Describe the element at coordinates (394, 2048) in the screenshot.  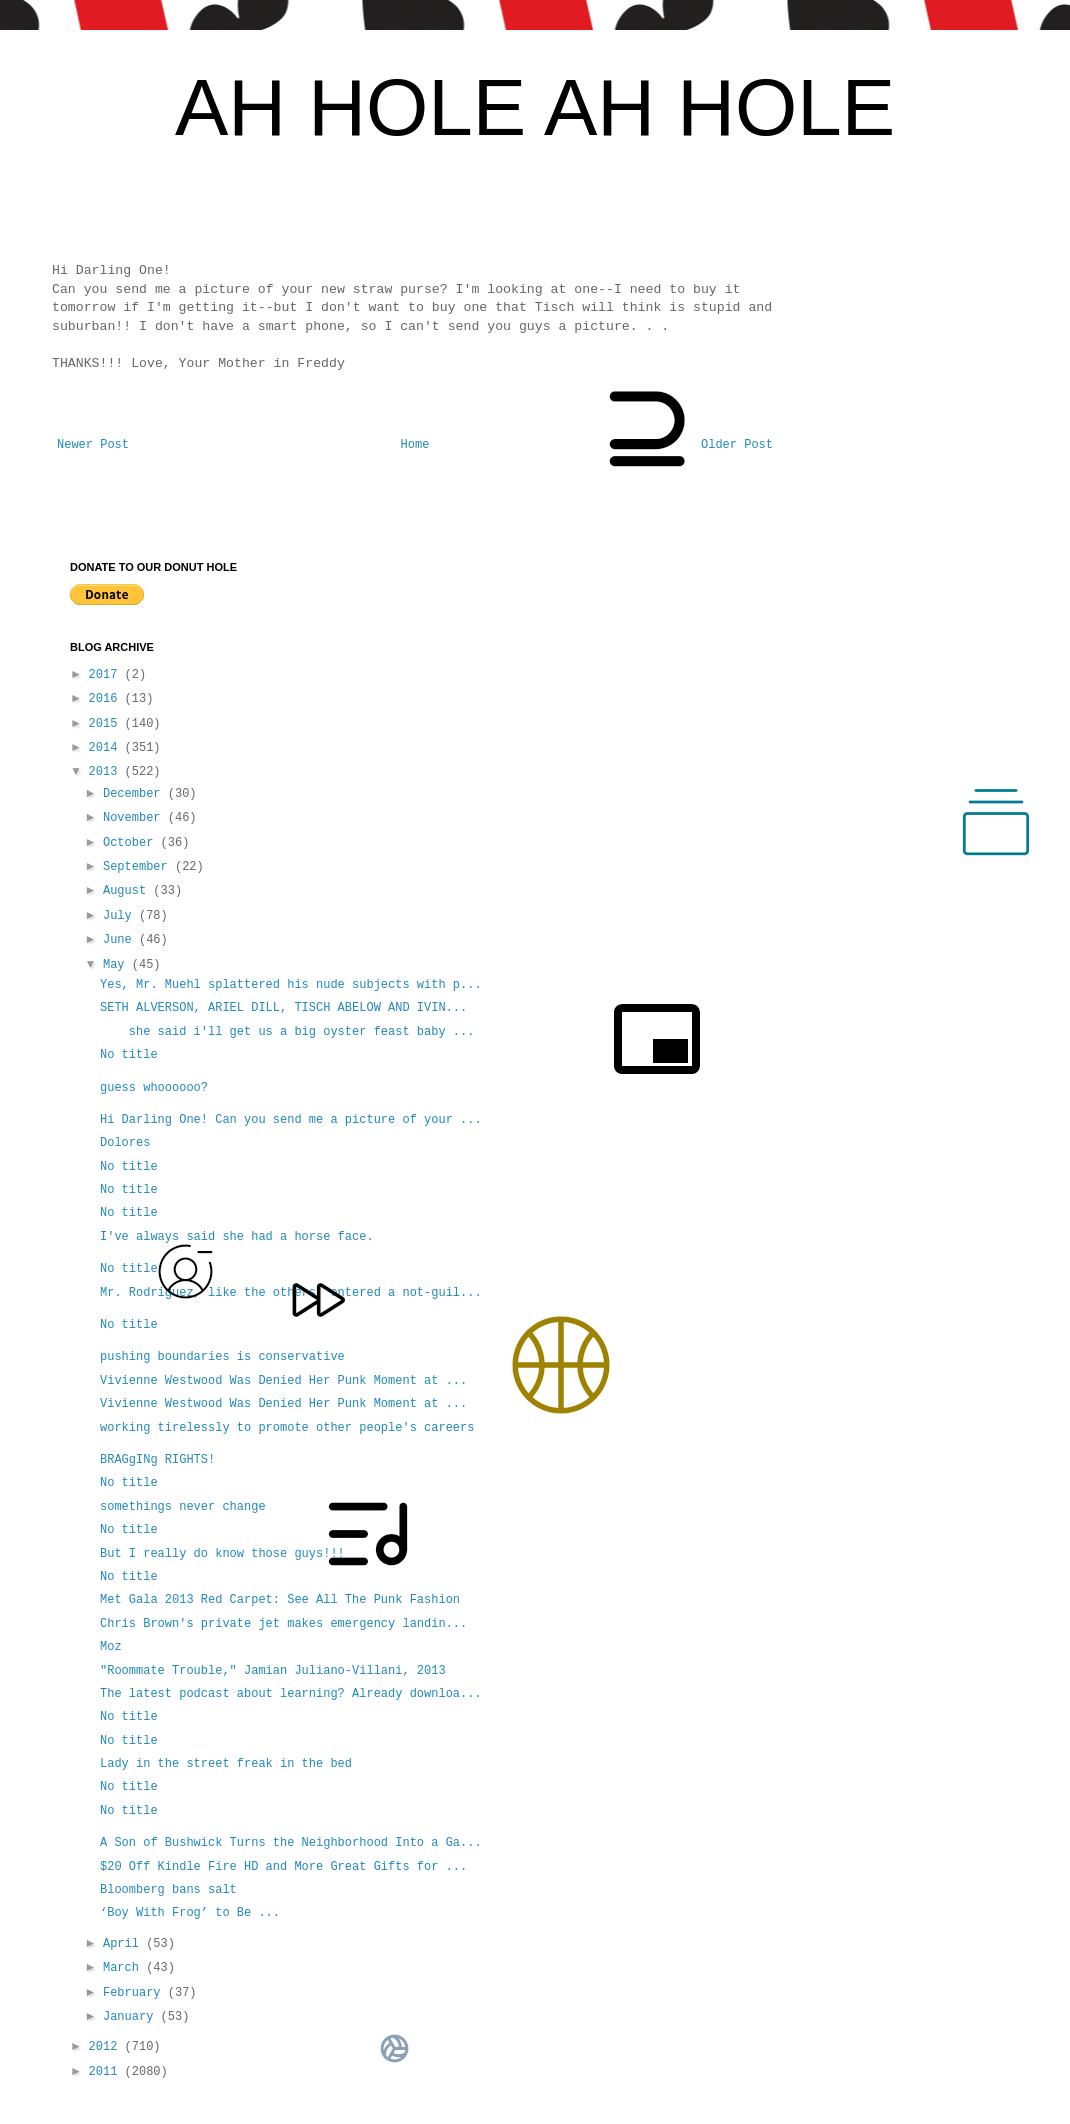
I see `access volleyball or beach sports content` at that location.